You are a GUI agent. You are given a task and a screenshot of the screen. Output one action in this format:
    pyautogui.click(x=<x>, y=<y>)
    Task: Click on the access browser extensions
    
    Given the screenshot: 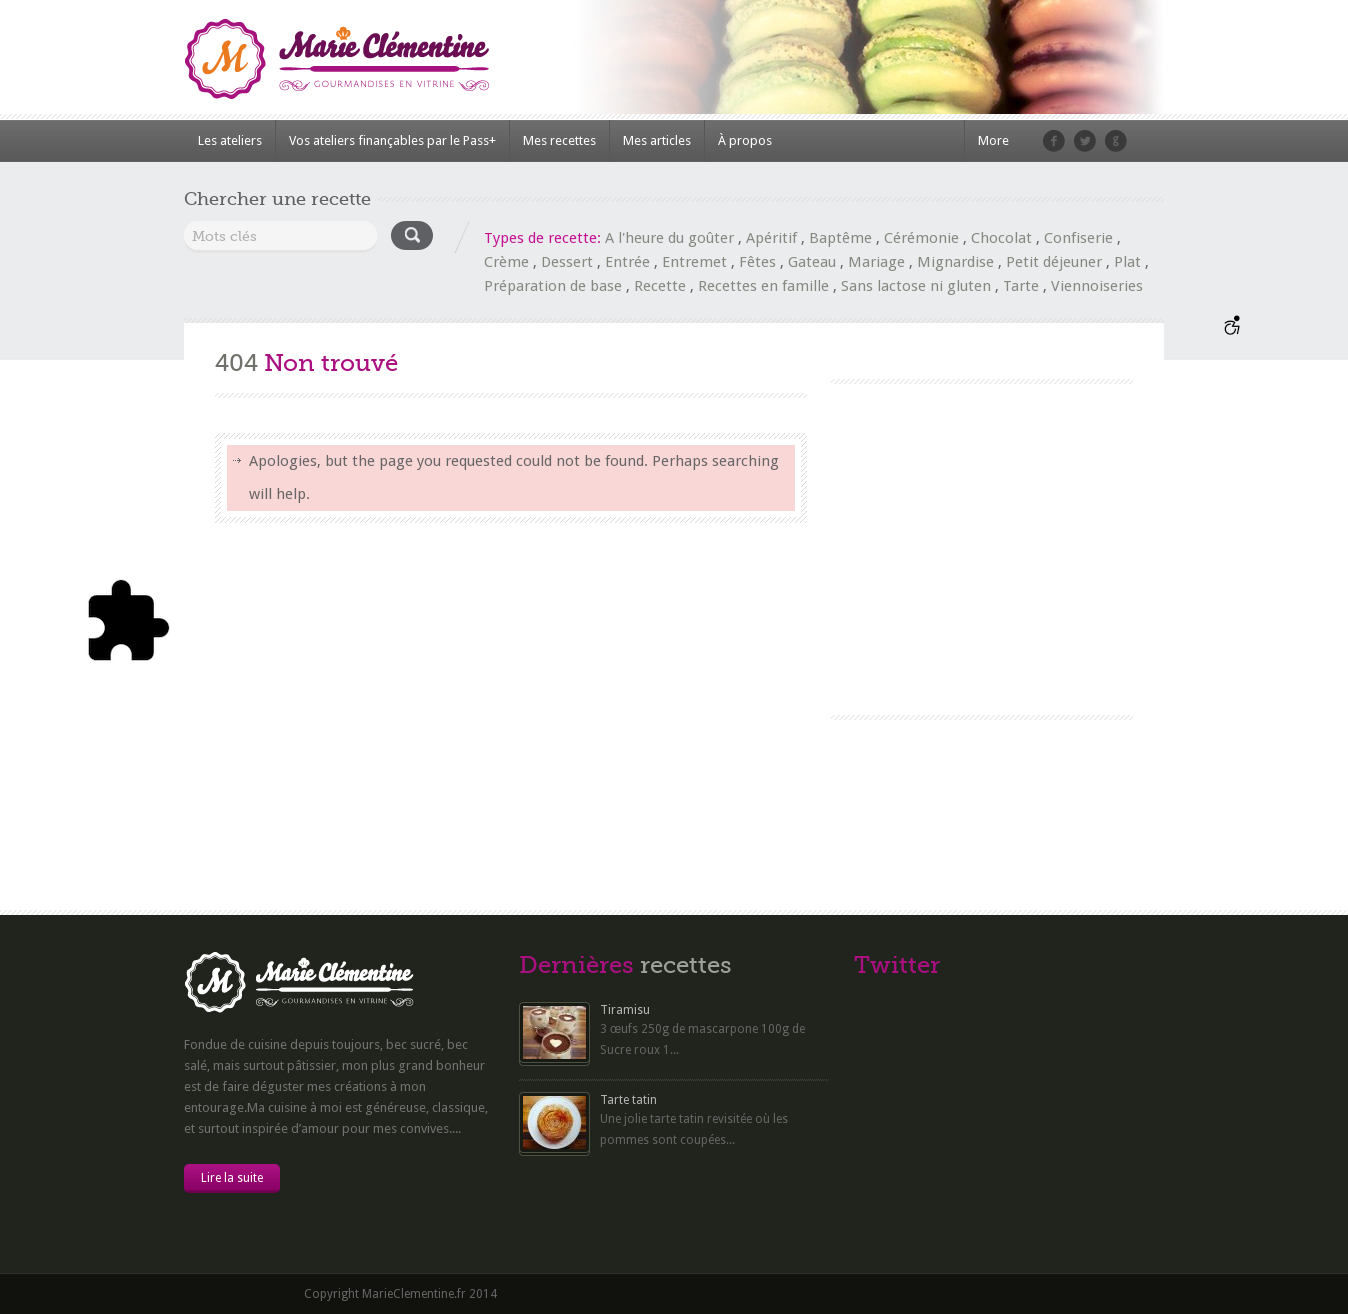 What is the action you would take?
    pyautogui.click(x=127, y=622)
    